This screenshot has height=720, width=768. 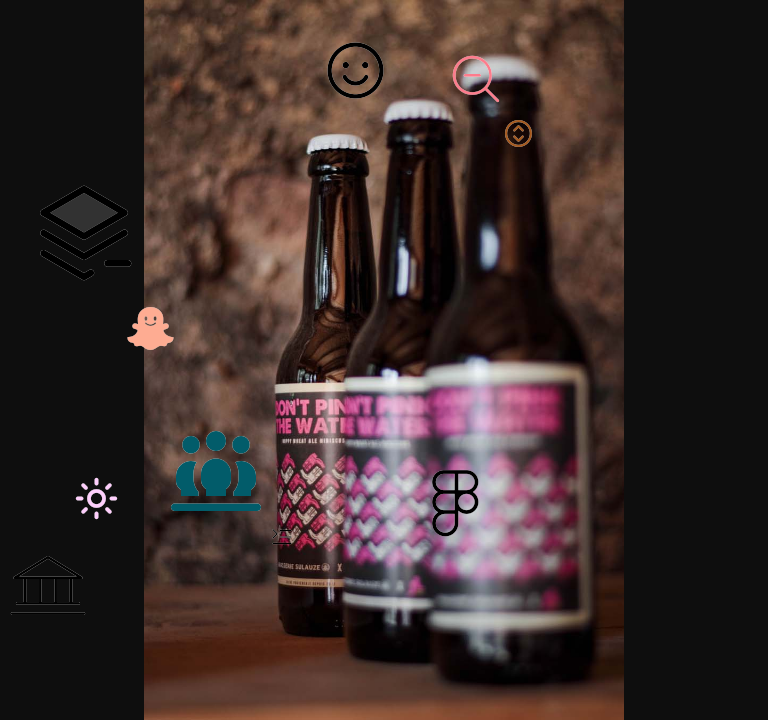 I want to click on add an emoji or reaction, so click(x=355, y=70).